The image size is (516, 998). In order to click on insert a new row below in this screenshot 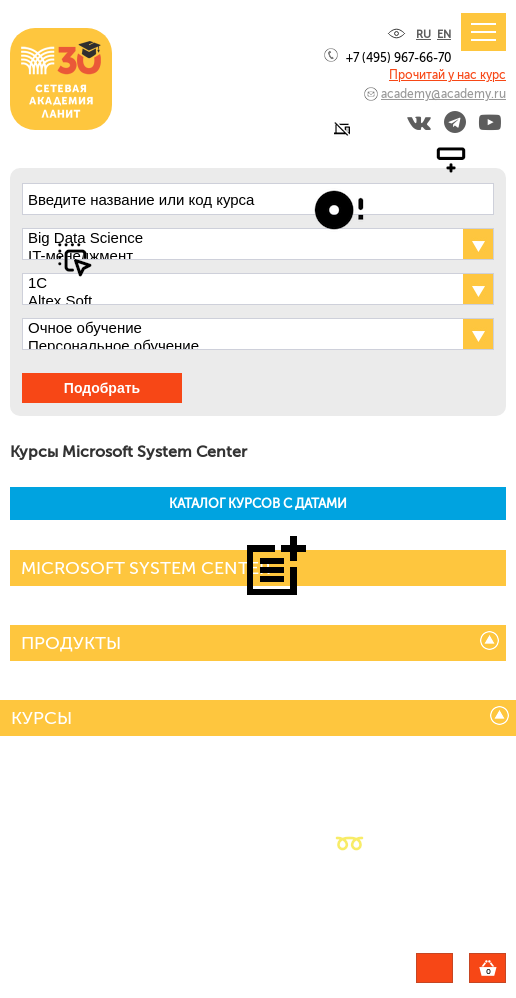, I will do `click(451, 160)`.